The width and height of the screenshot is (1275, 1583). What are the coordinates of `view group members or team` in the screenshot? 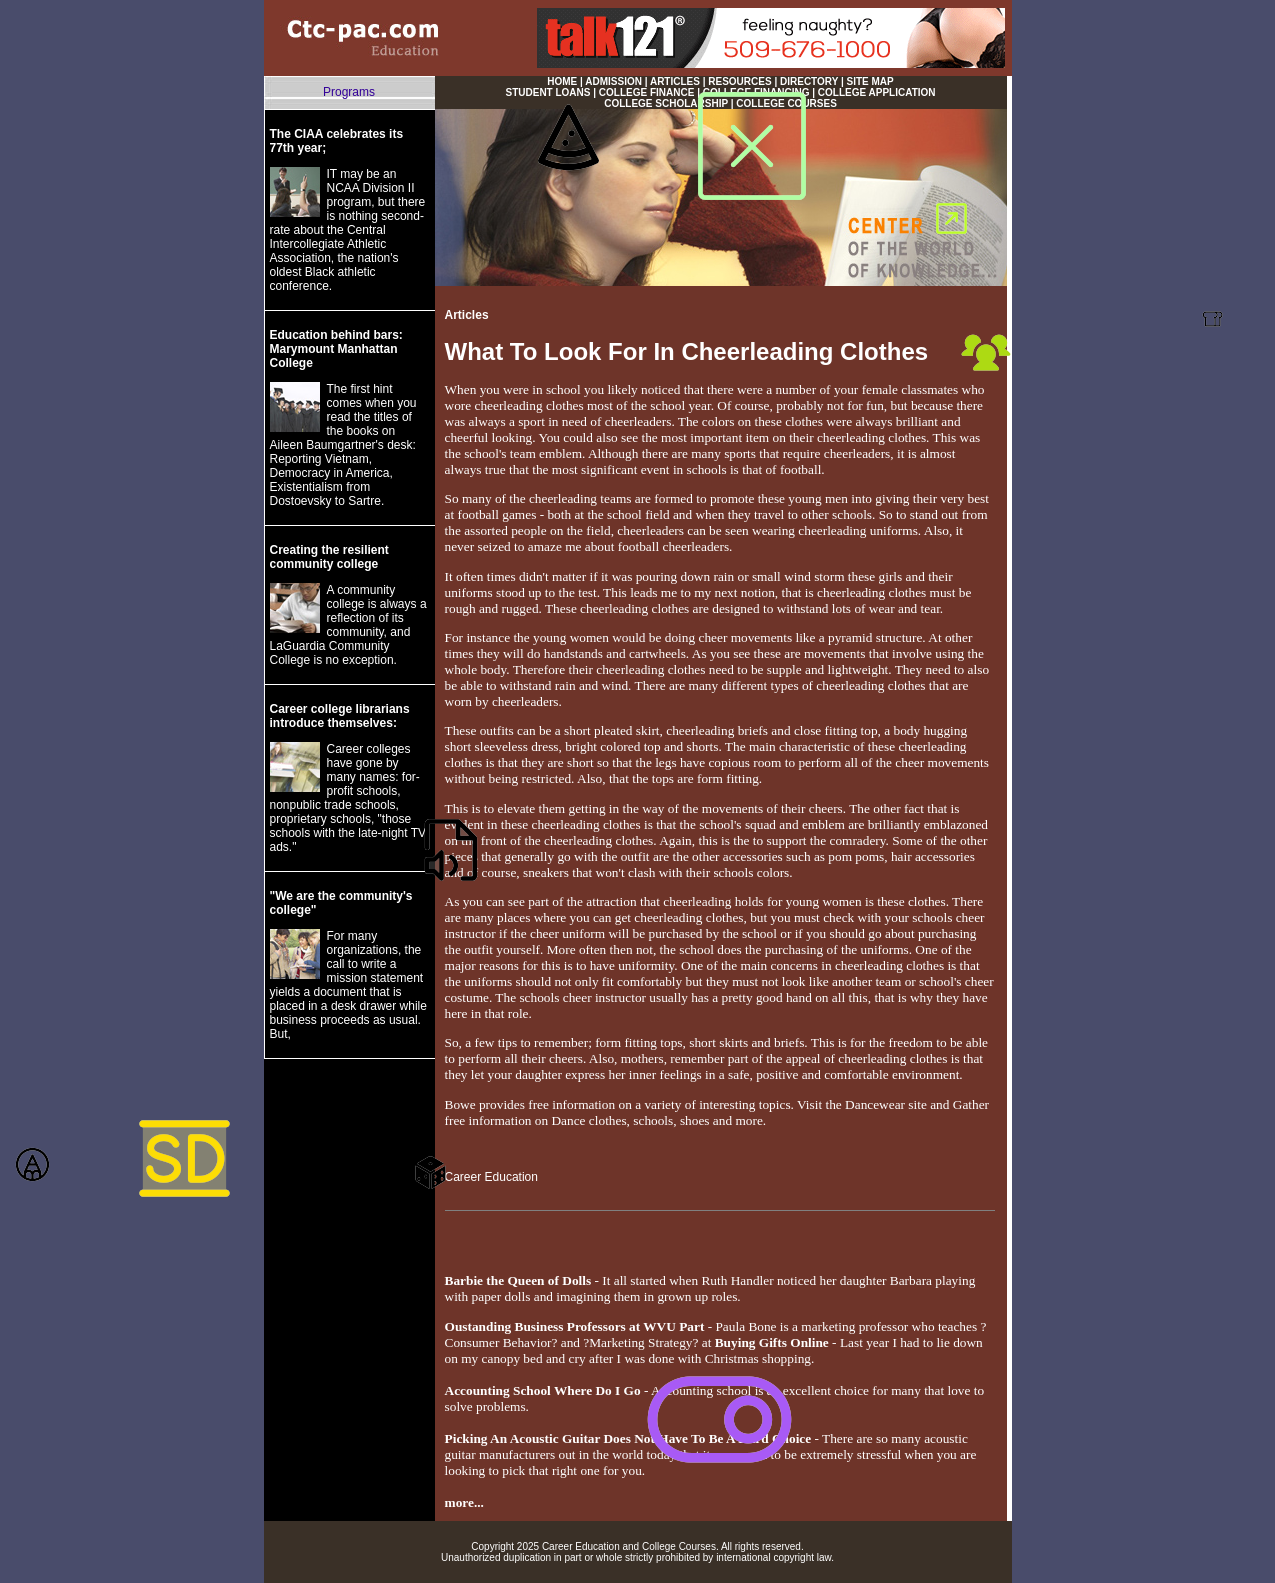 It's located at (986, 351).